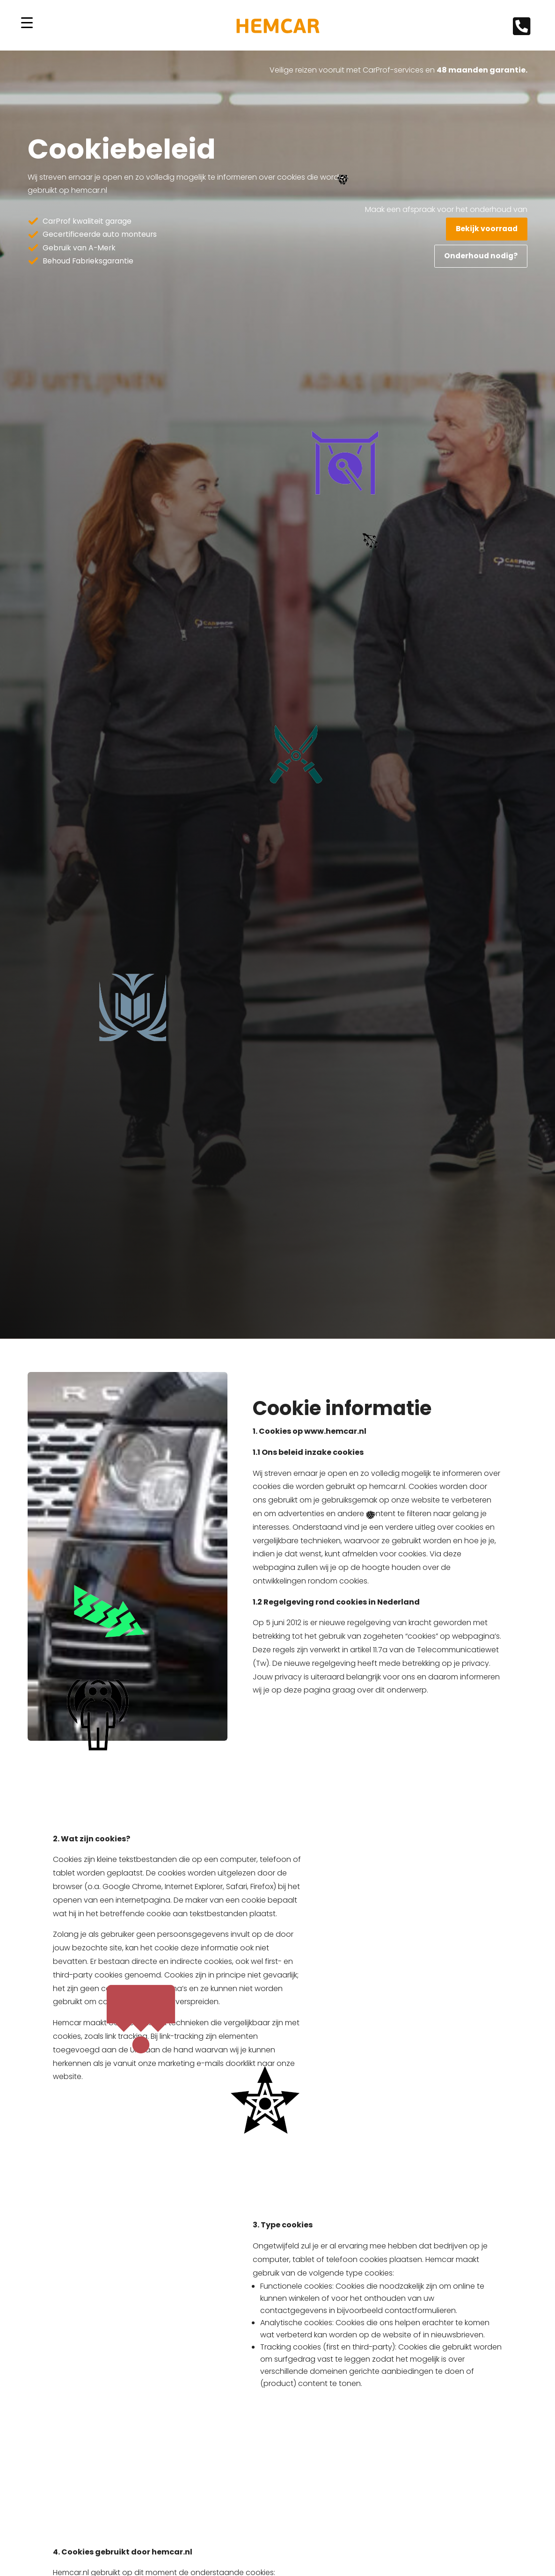  Describe the element at coordinates (296, 753) in the screenshot. I see `trim or cut selected content` at that location.